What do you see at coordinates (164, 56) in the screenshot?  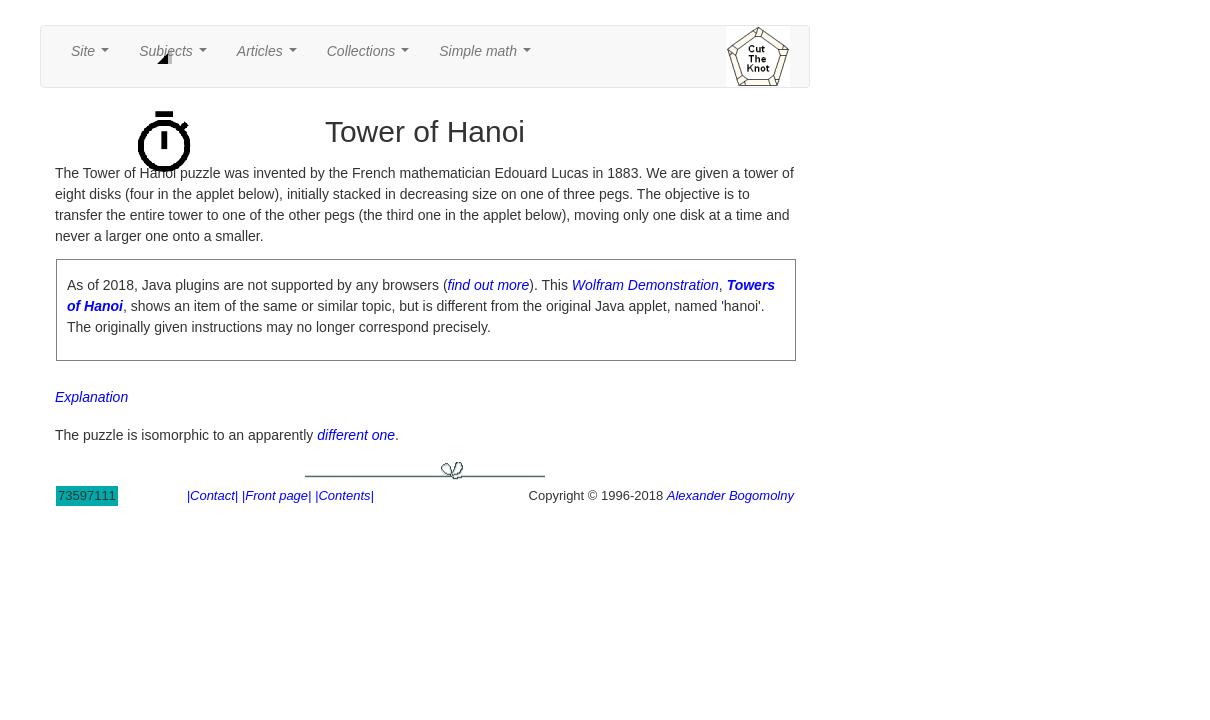 I see `indicates current cellular network signal strength` at bounding box center [164, 56].